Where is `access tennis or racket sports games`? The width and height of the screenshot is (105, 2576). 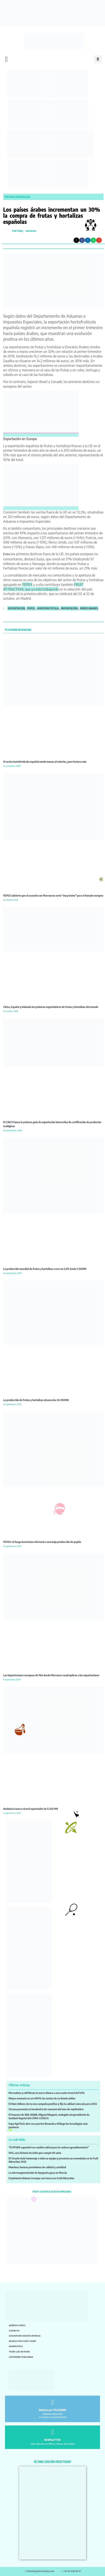 access tennis or racket sports games is located at coordinates (71, 1910).